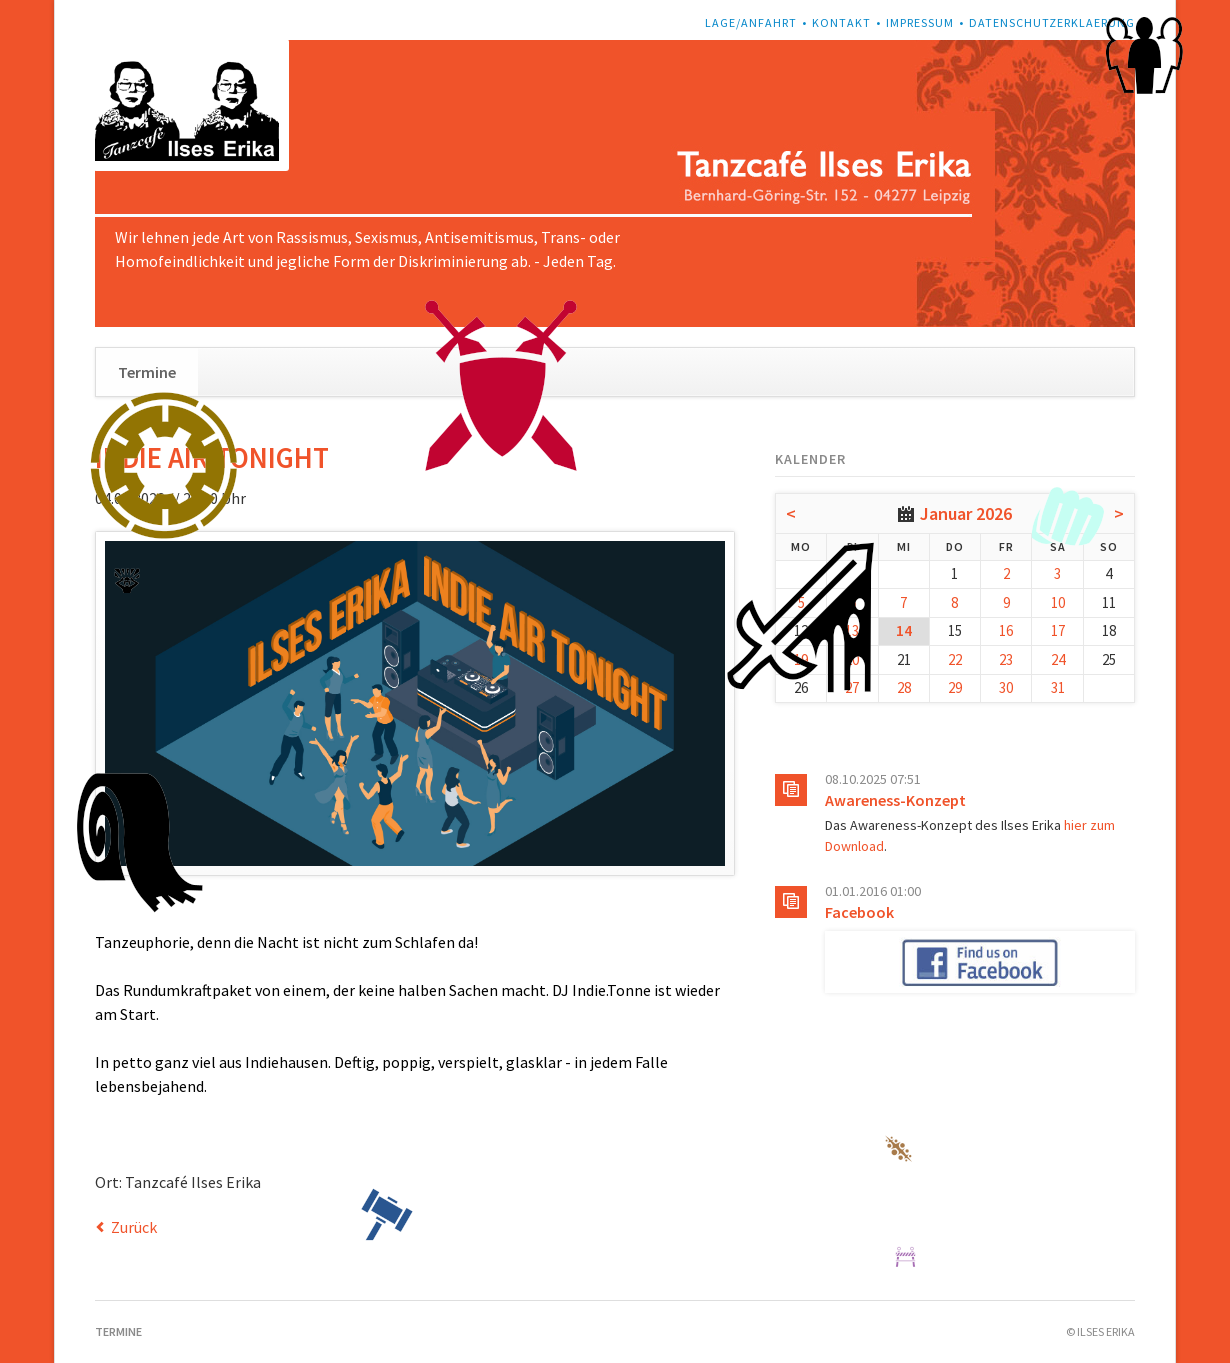 Image resolution: width=1230 pixels, height=1363 pixels. Describe the element at coordinates (387, 1214) in the screenshot. I see `access legal or court-related features` at that location.